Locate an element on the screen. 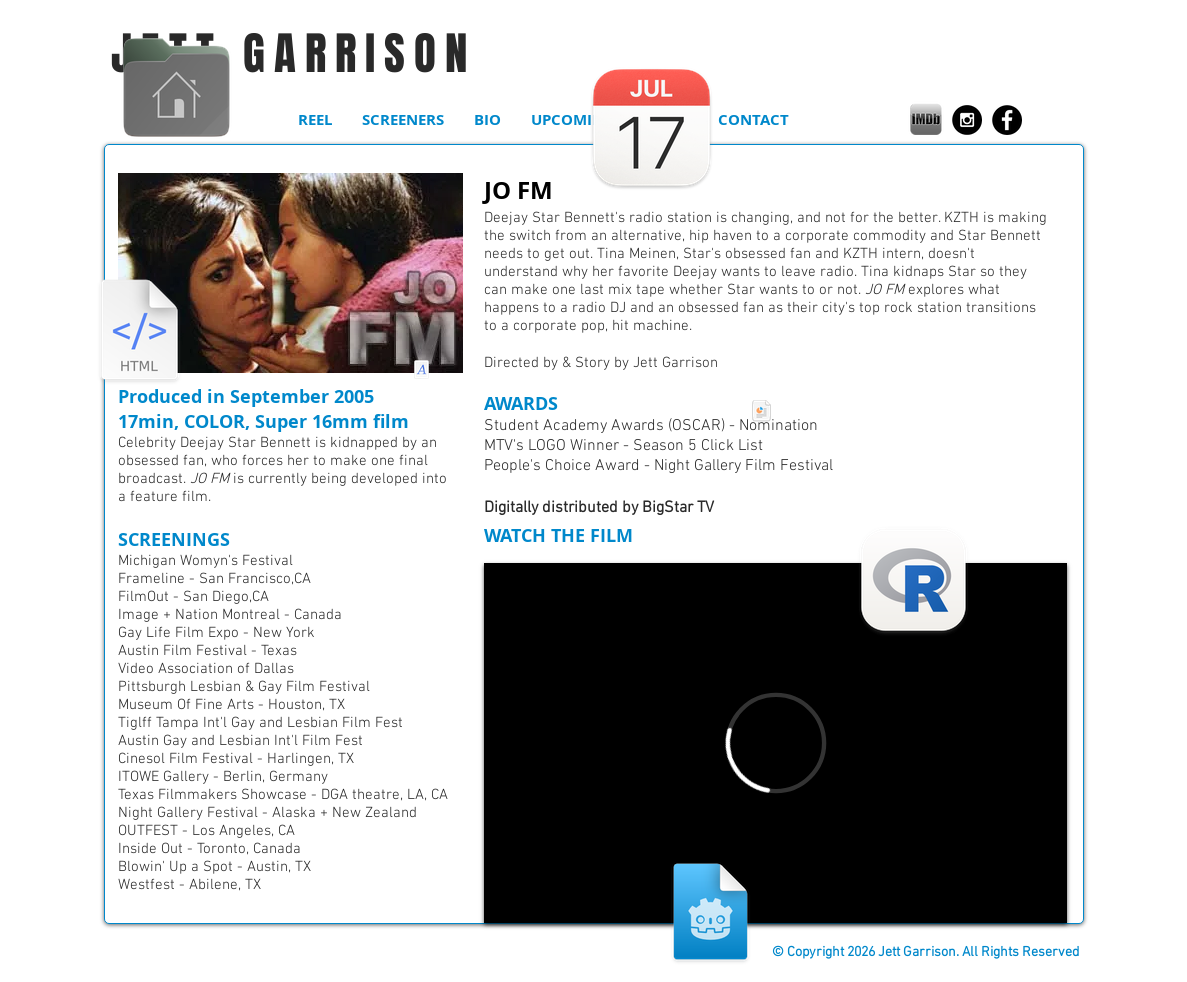 This screenshot has width=1187, height=982. an HTML document or webpage file is located at coordinates (139, 331).